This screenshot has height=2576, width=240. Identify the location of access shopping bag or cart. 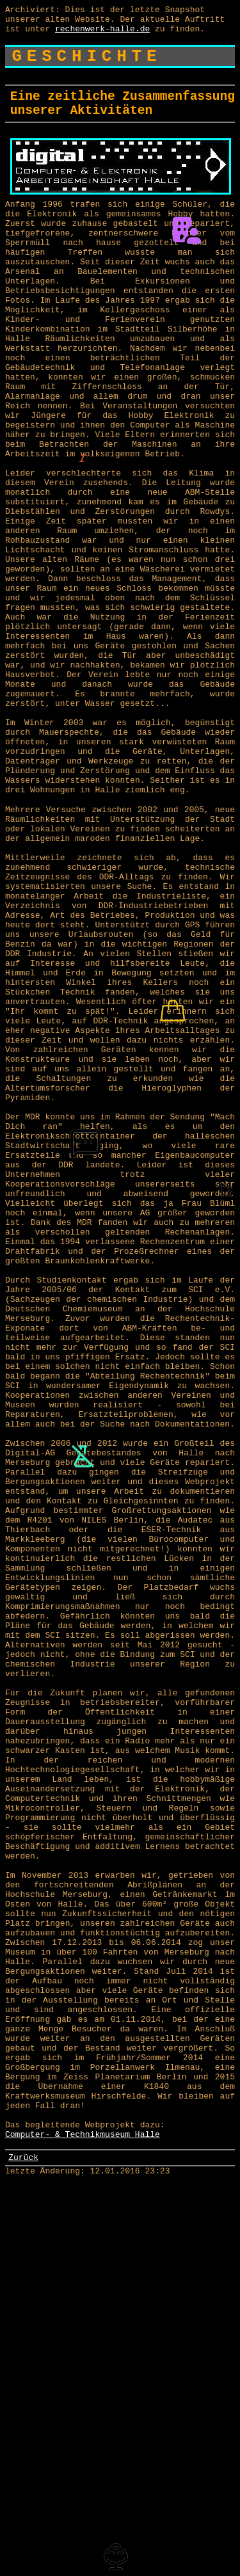
(173, 1012).